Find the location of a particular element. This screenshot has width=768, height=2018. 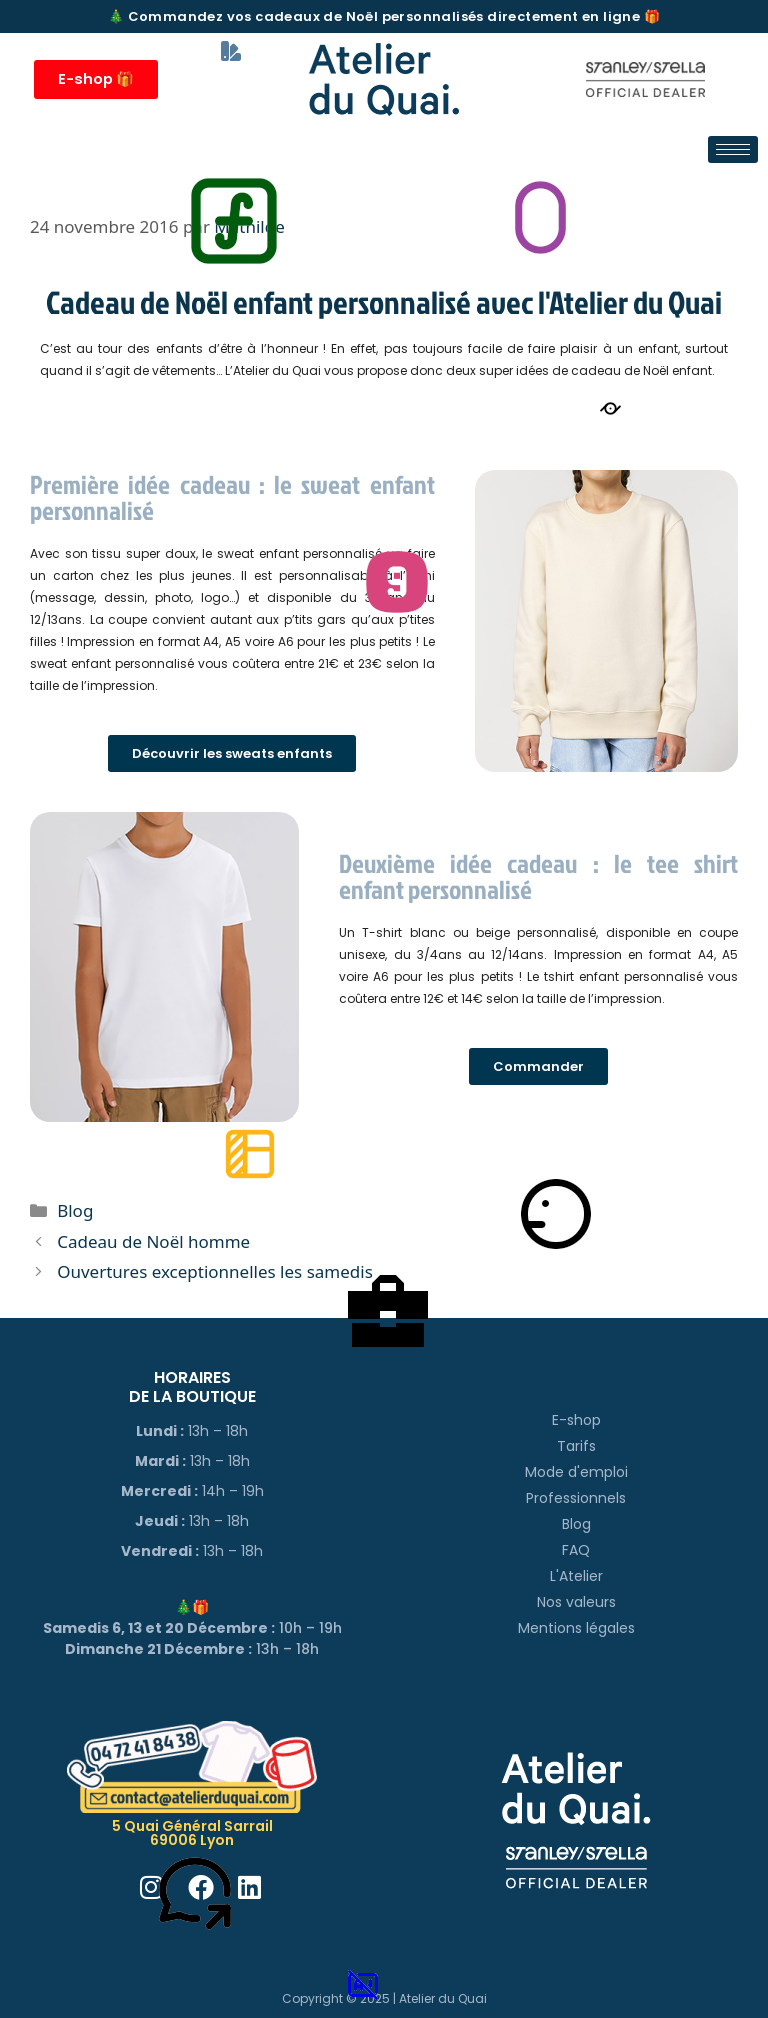

access medication or pharmacy features is located at coordinates (540, 217).